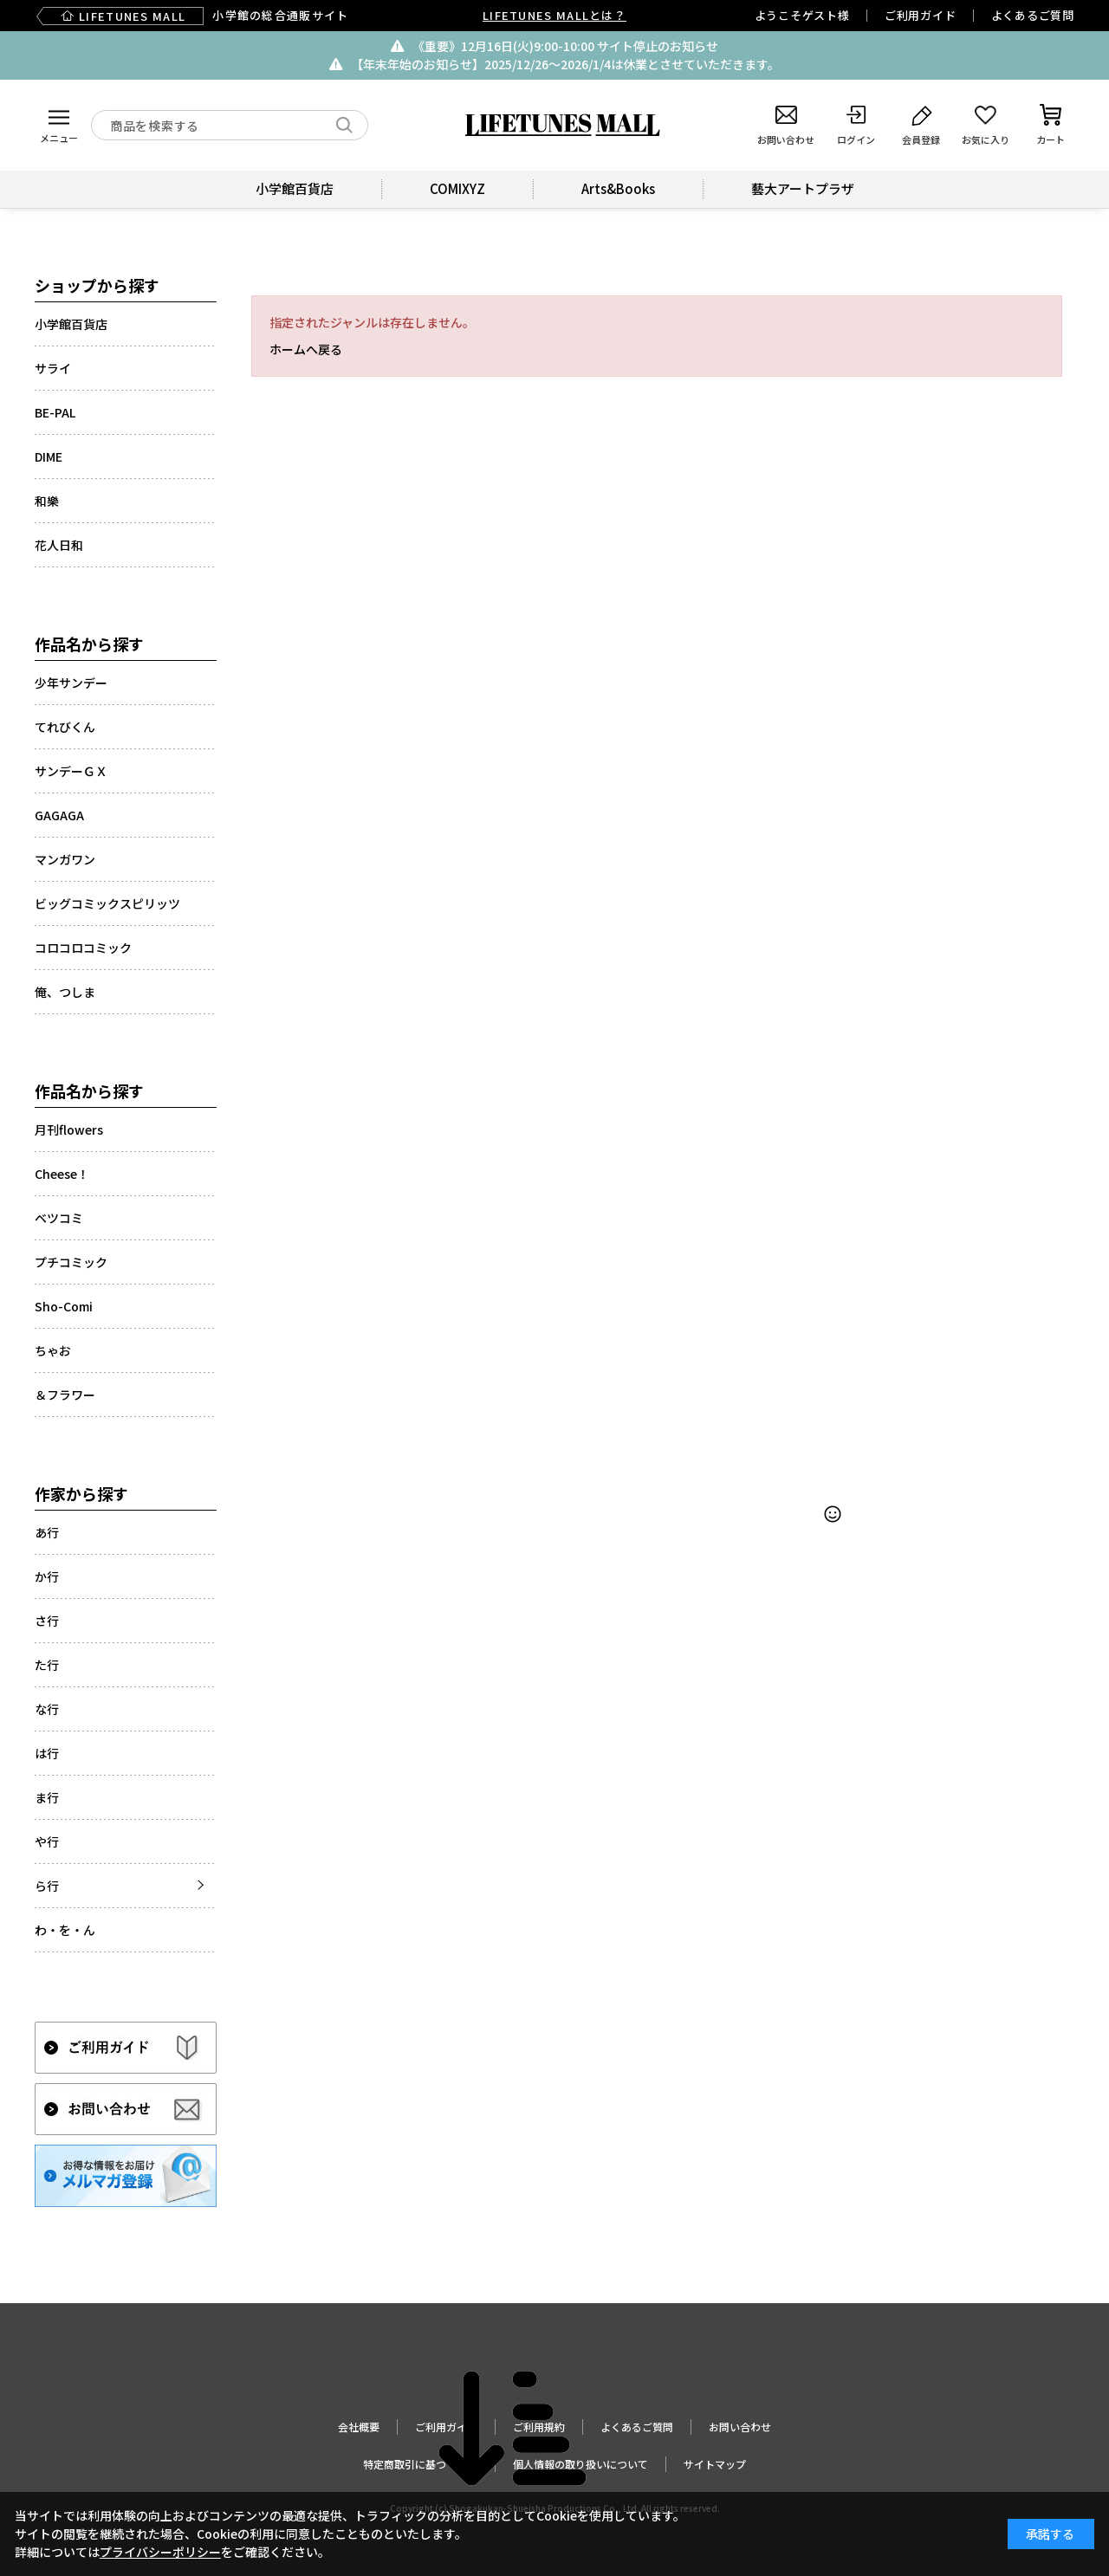  Describe the element at coordinates (833, 1514) in the screenshot. I see `add an emoji or reaction` at that location.